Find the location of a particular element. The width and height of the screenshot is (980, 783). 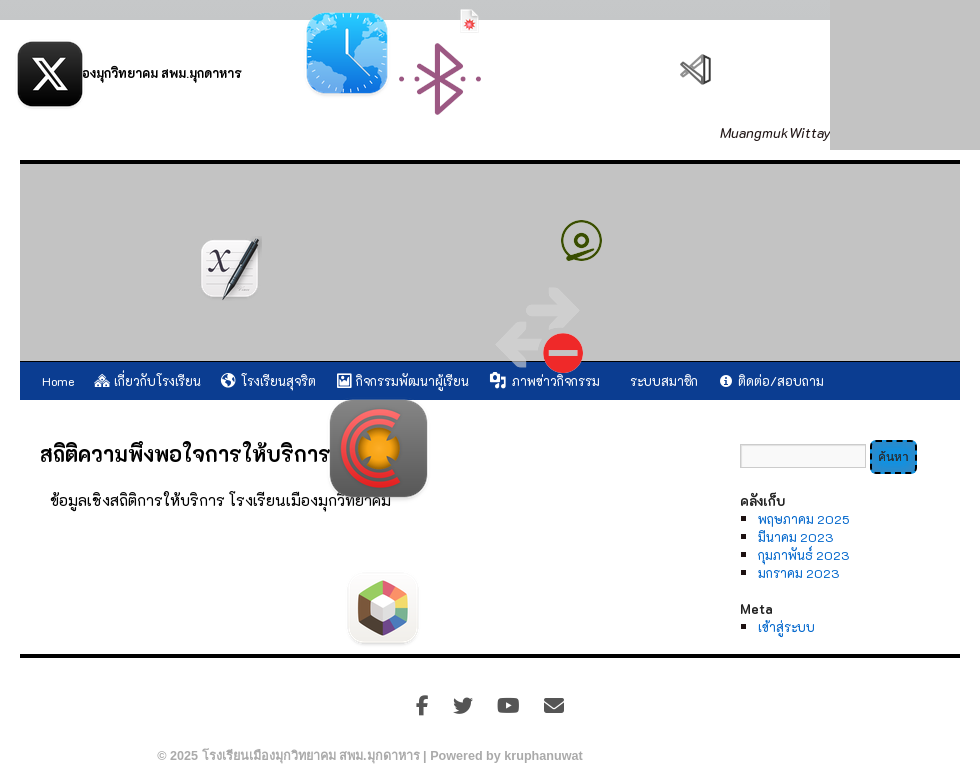

a Mathematica notebook or computation file is located at coordinates (469, 21).